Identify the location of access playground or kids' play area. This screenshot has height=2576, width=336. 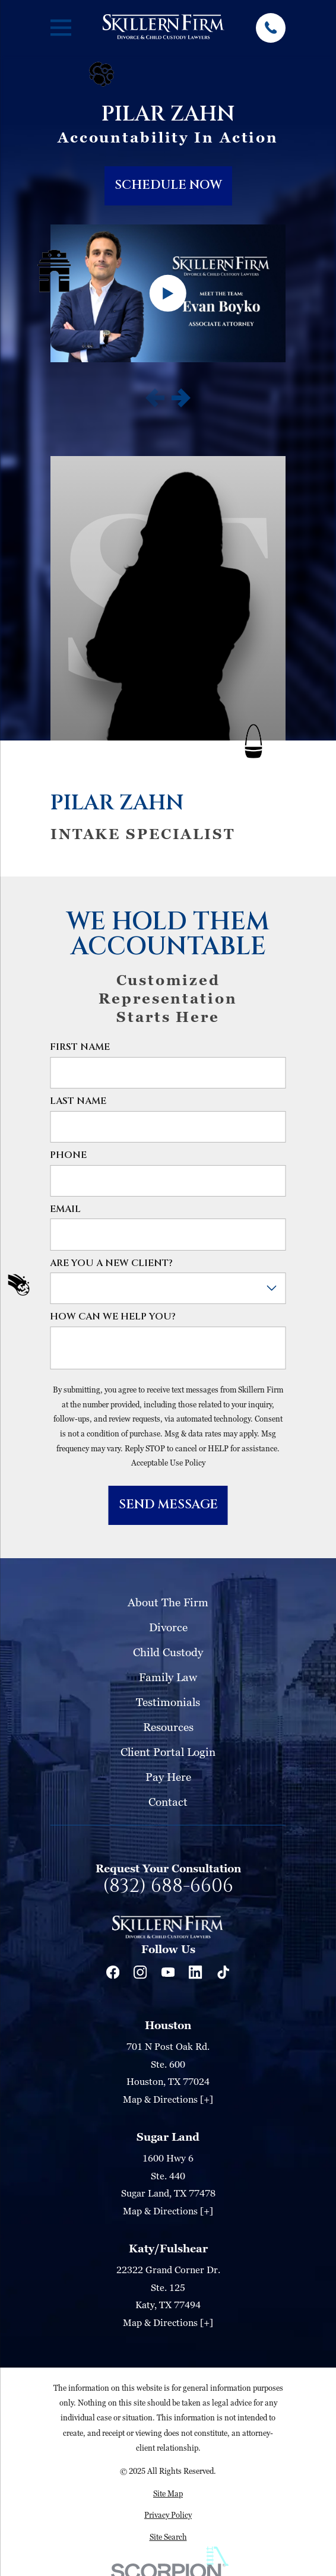
(217, 2555).